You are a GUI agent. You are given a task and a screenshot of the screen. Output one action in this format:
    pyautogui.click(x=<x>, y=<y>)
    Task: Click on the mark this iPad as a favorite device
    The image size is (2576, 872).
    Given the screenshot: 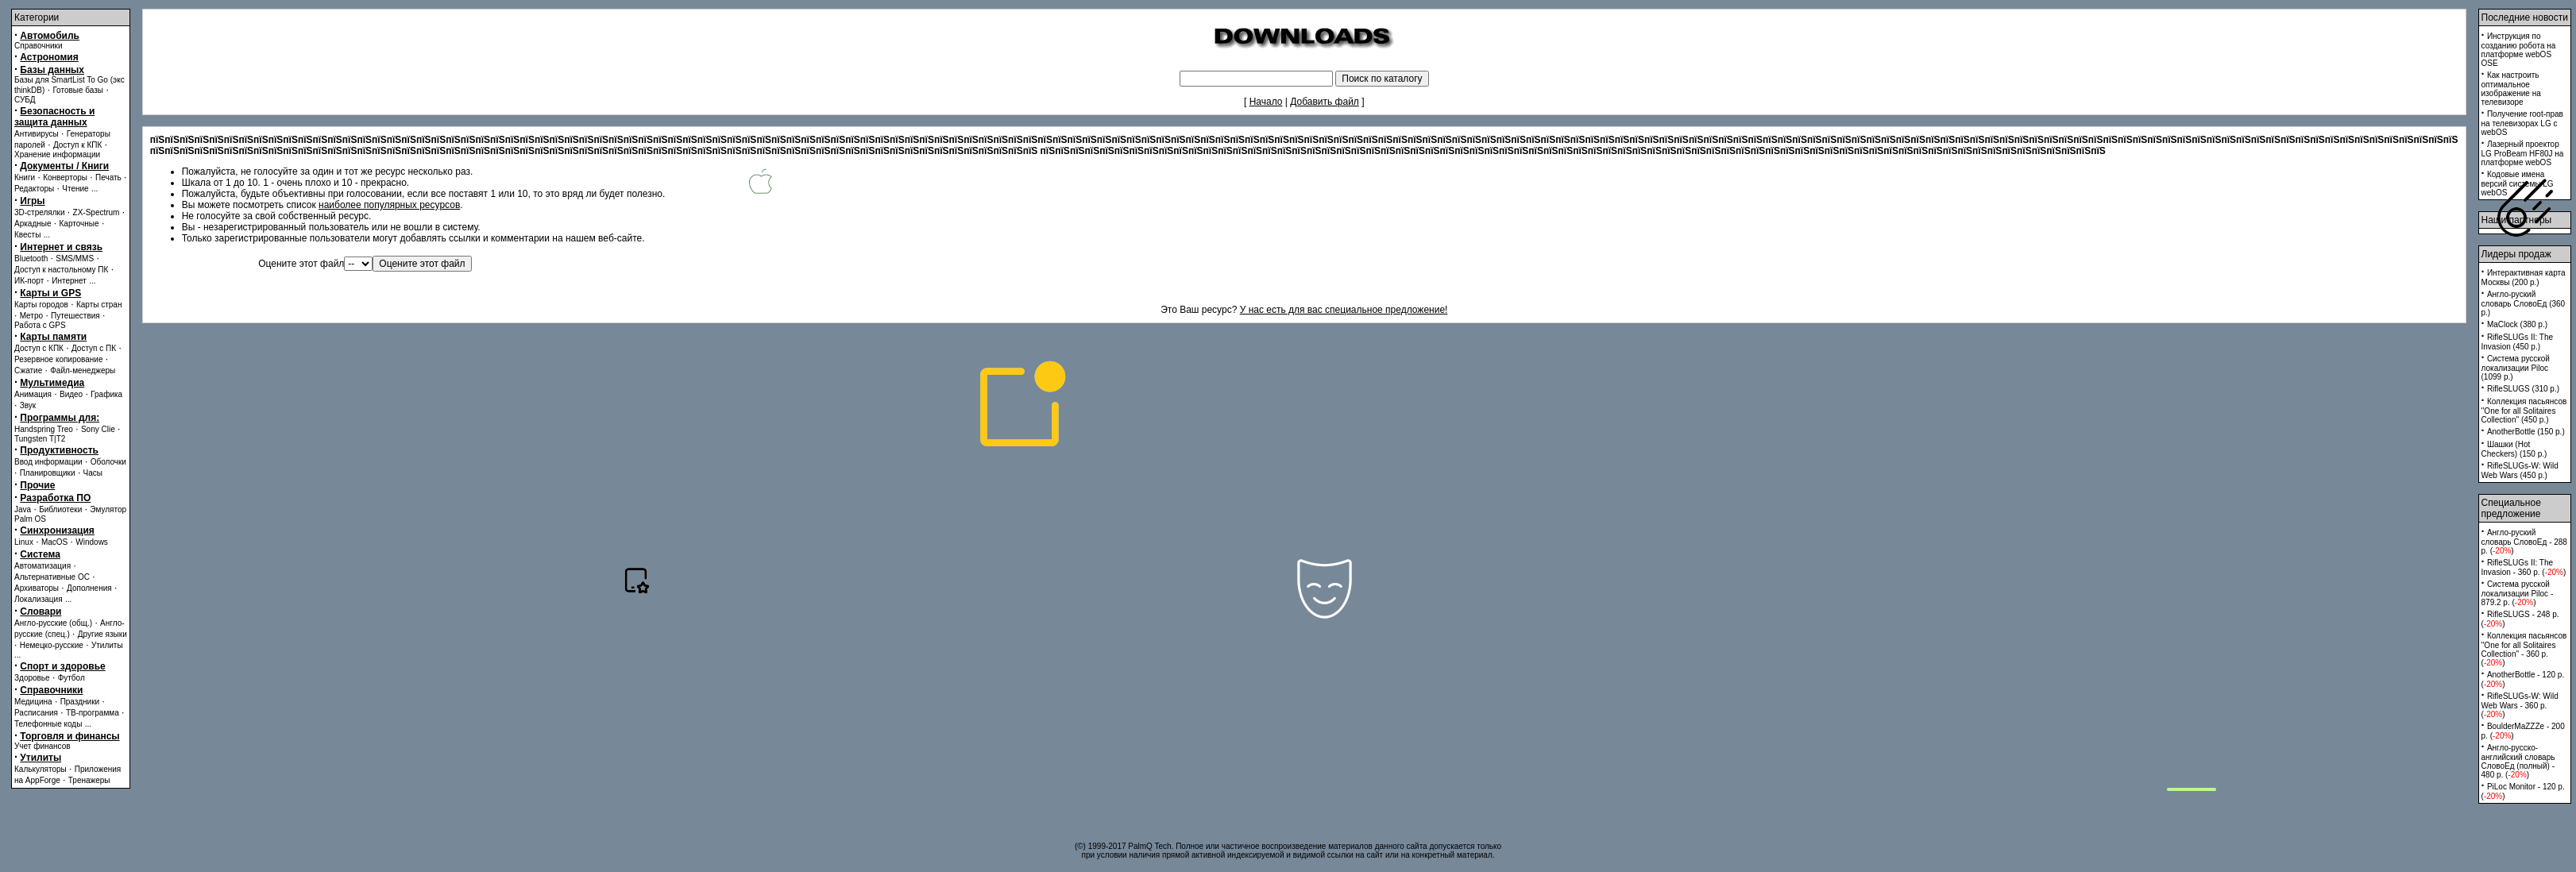 What is the action you would take?
    pyautogui.click(x=635, y=580)
    